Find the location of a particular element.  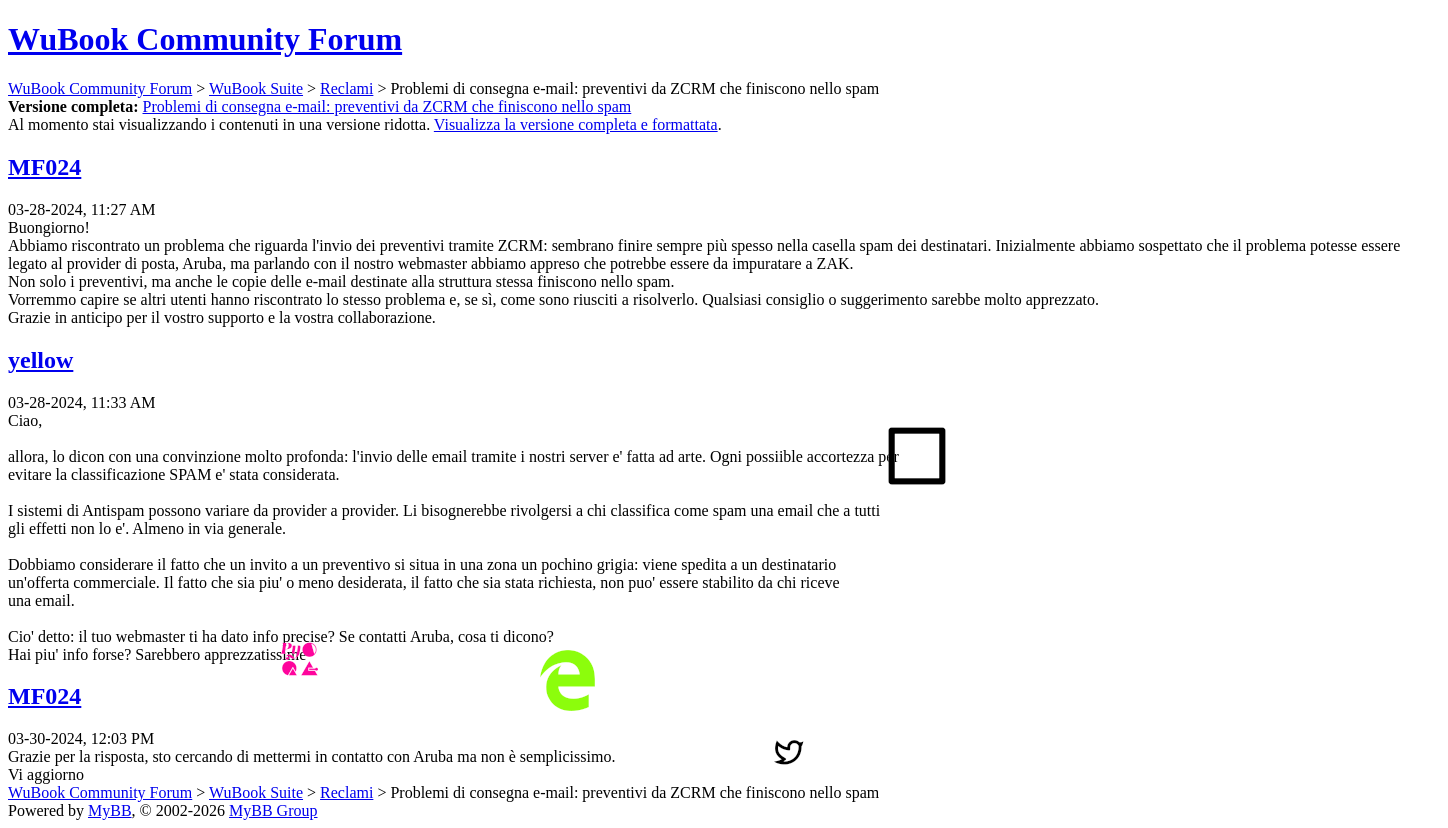

pycqa (python code quality authority) organization logo is located at coordinates (299, 659).